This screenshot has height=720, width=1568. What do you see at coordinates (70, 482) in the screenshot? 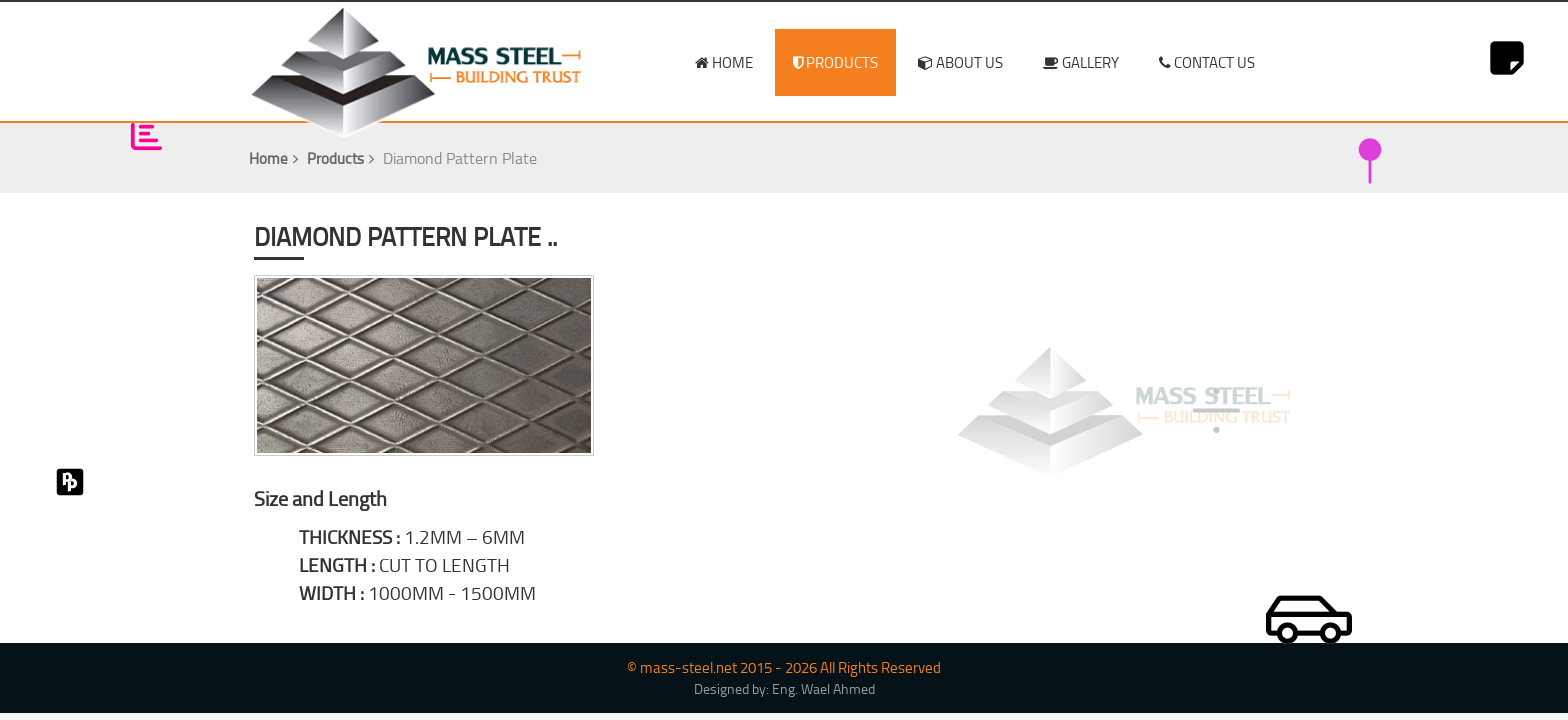
I see `pied piper company logo` at bounding box center [70, 482].